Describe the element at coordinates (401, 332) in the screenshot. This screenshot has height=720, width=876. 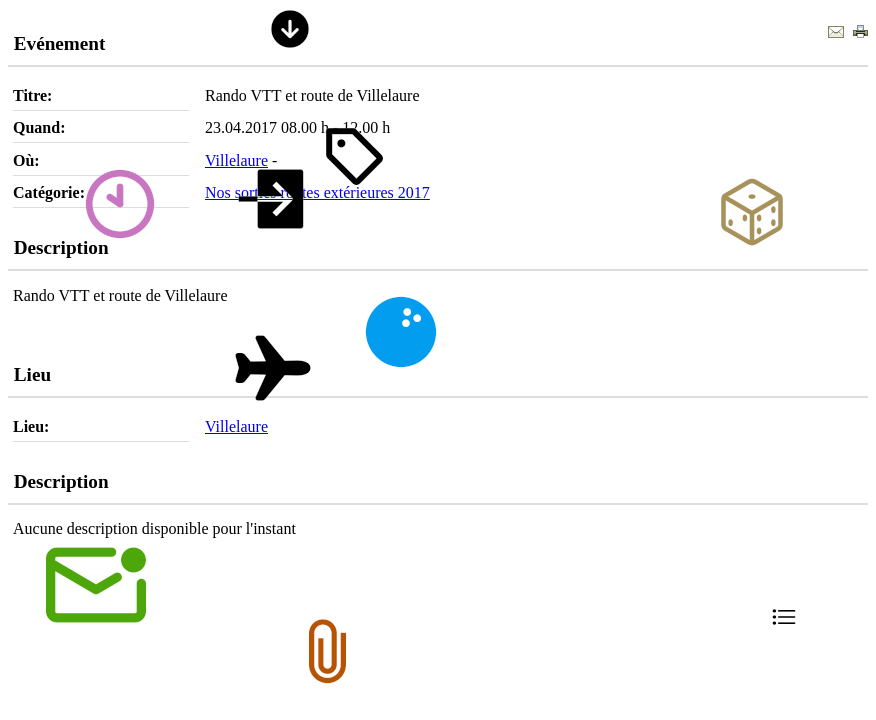
I see `access bowling game or activity` at that location.